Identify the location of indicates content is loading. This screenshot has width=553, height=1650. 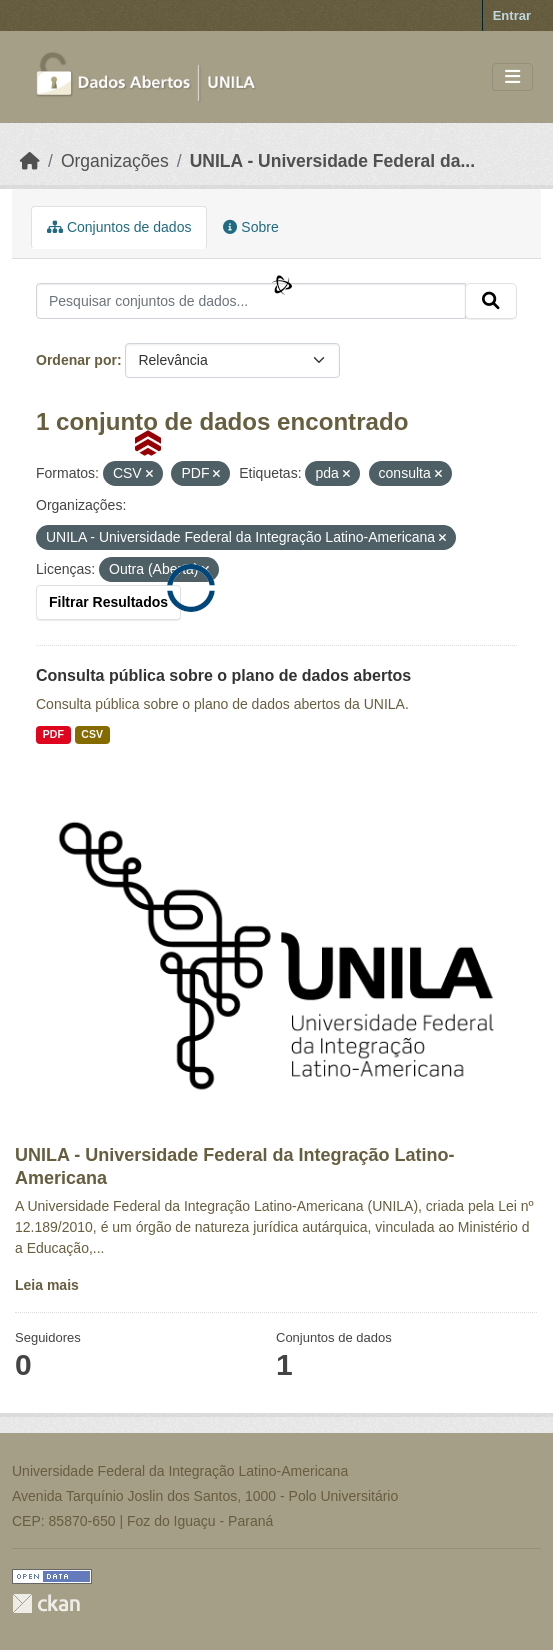
(191, 588).